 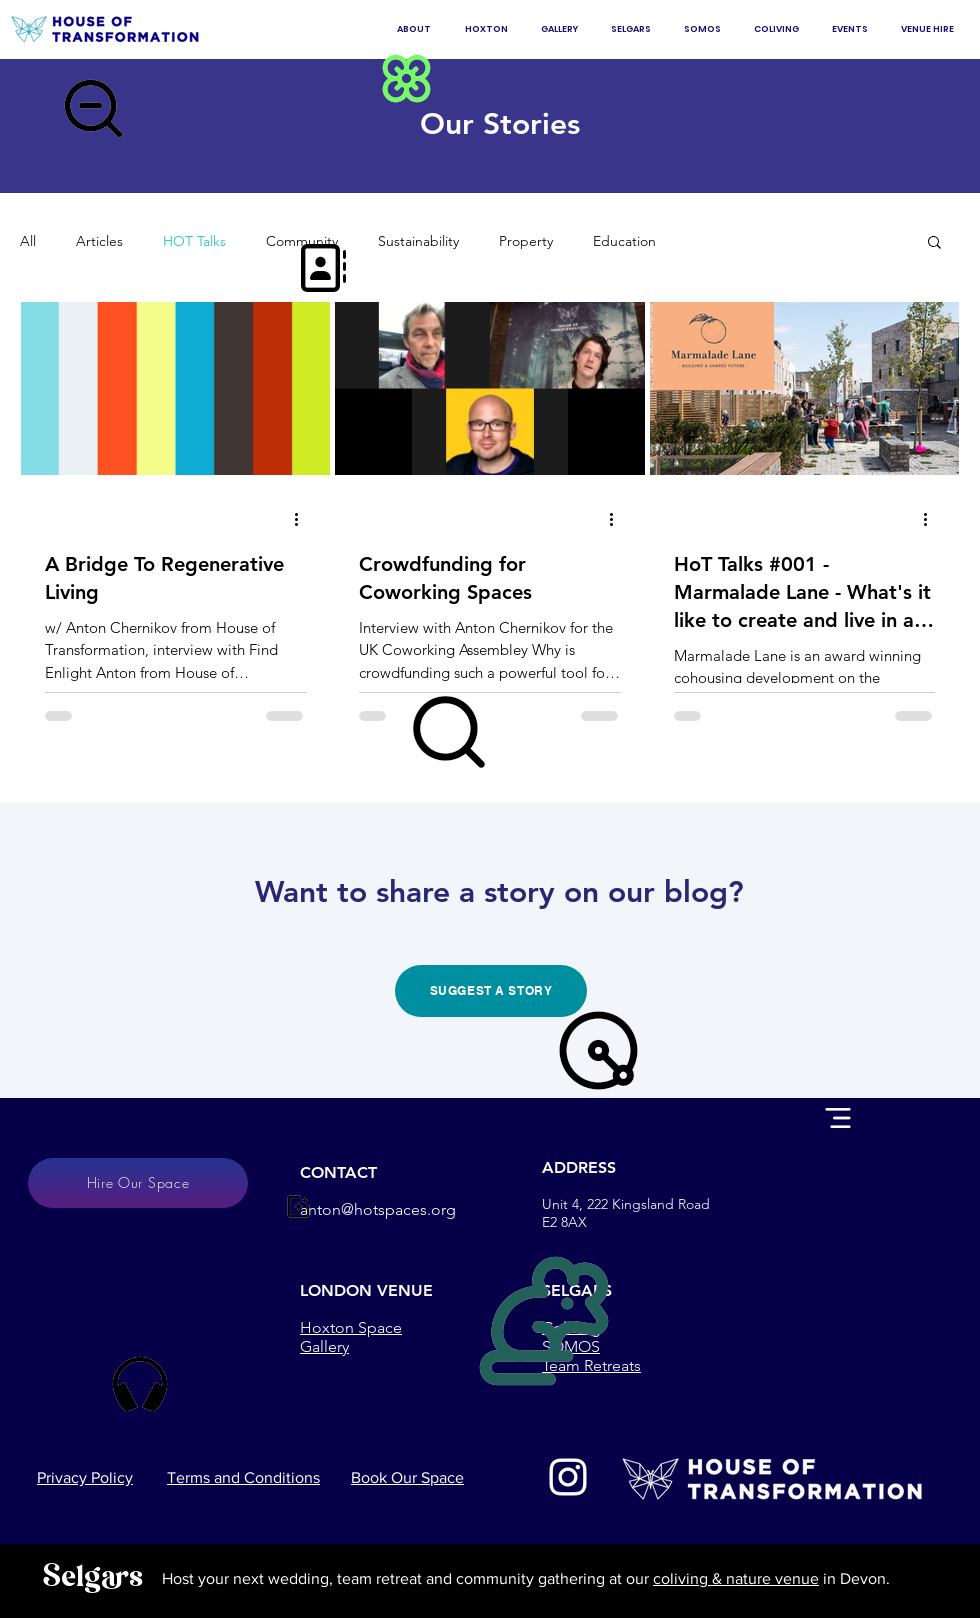 I want to click on align text to the right edge, so click(x=838, y=1118).